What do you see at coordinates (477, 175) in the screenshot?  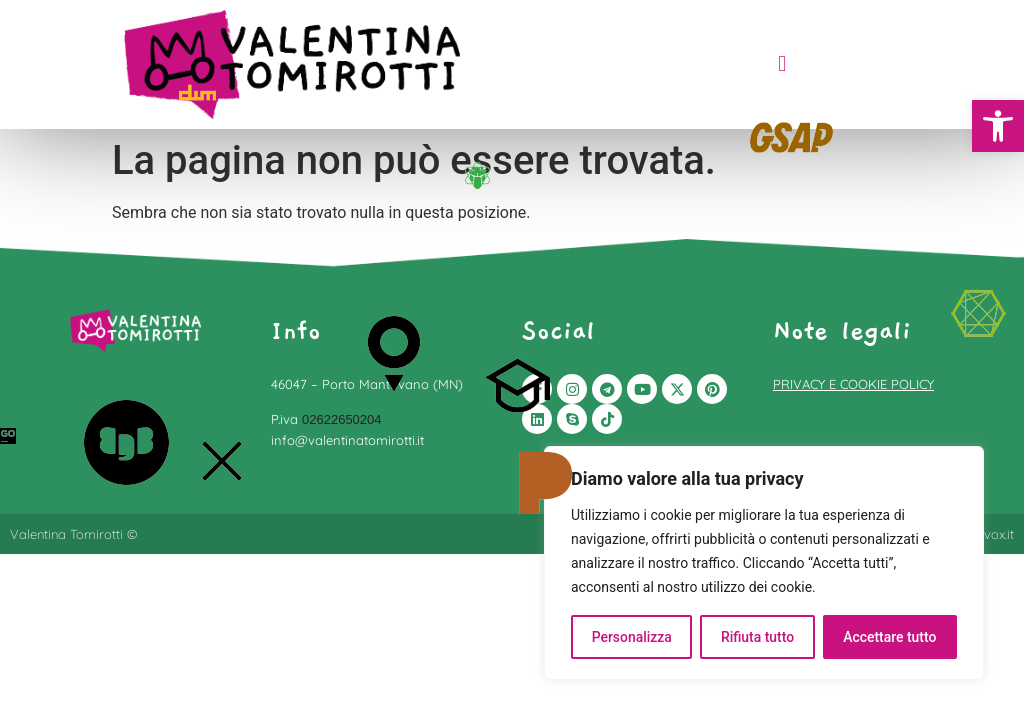 I see `visit primereact component library website` at bounding box center [477, 175].